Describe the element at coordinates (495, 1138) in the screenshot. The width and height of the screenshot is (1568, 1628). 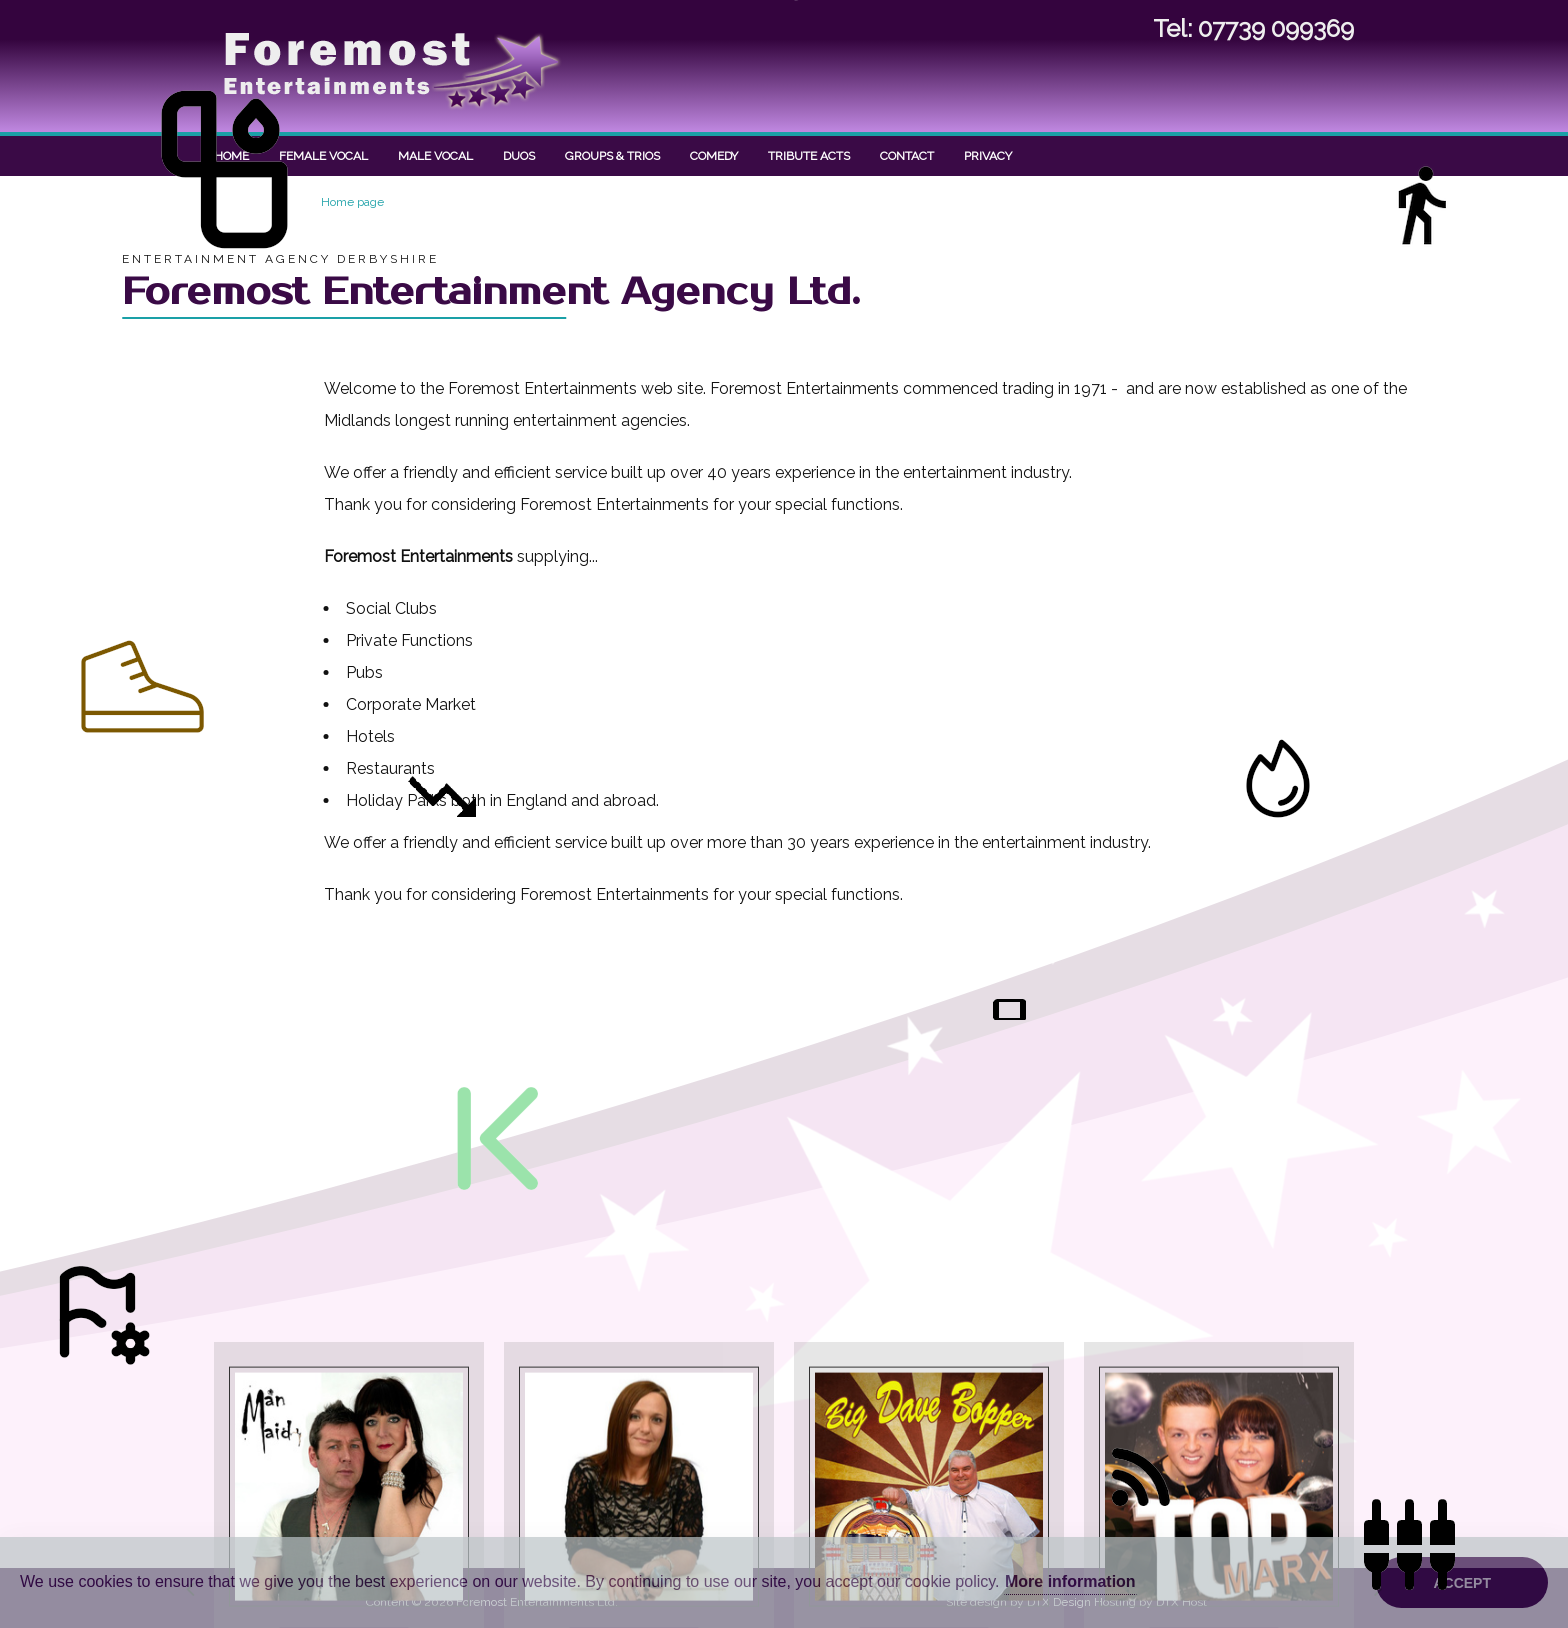
I see `navigate to the beginning or first item` at that location.